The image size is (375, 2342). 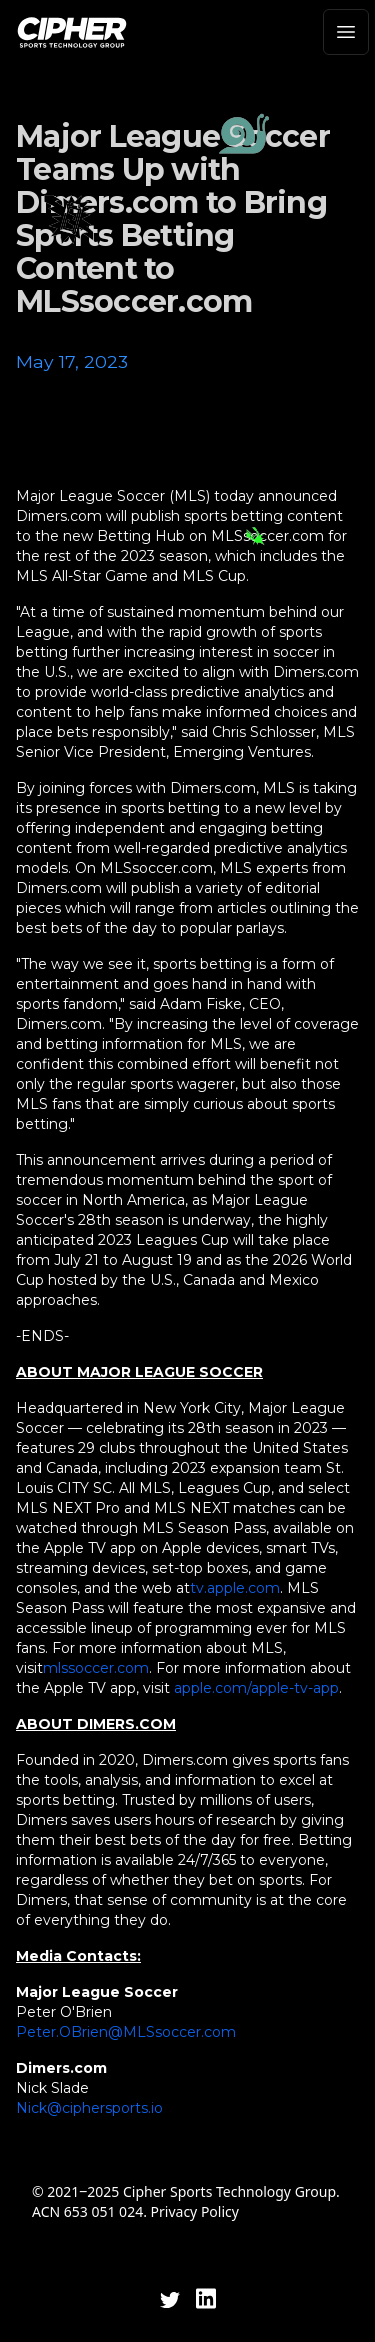 What do you see at coordinates (255, 536) in the screenshot?
I see `fire cannon or launch projectile` at bounding box center [255, 536].